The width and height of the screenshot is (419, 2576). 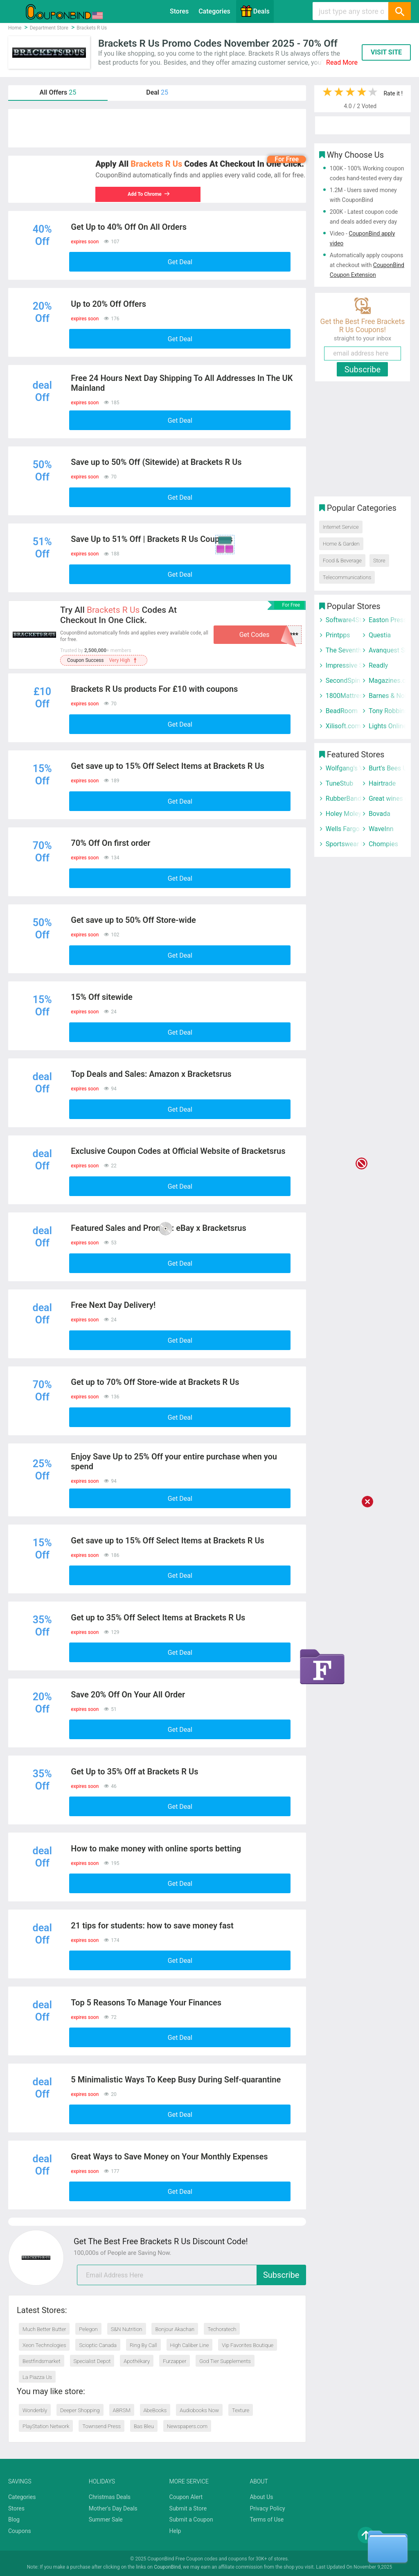 What do you see at coordinates (387, 2547) in the screenshot?
I see `open folder to view files` at bounding box center [387, 2547].